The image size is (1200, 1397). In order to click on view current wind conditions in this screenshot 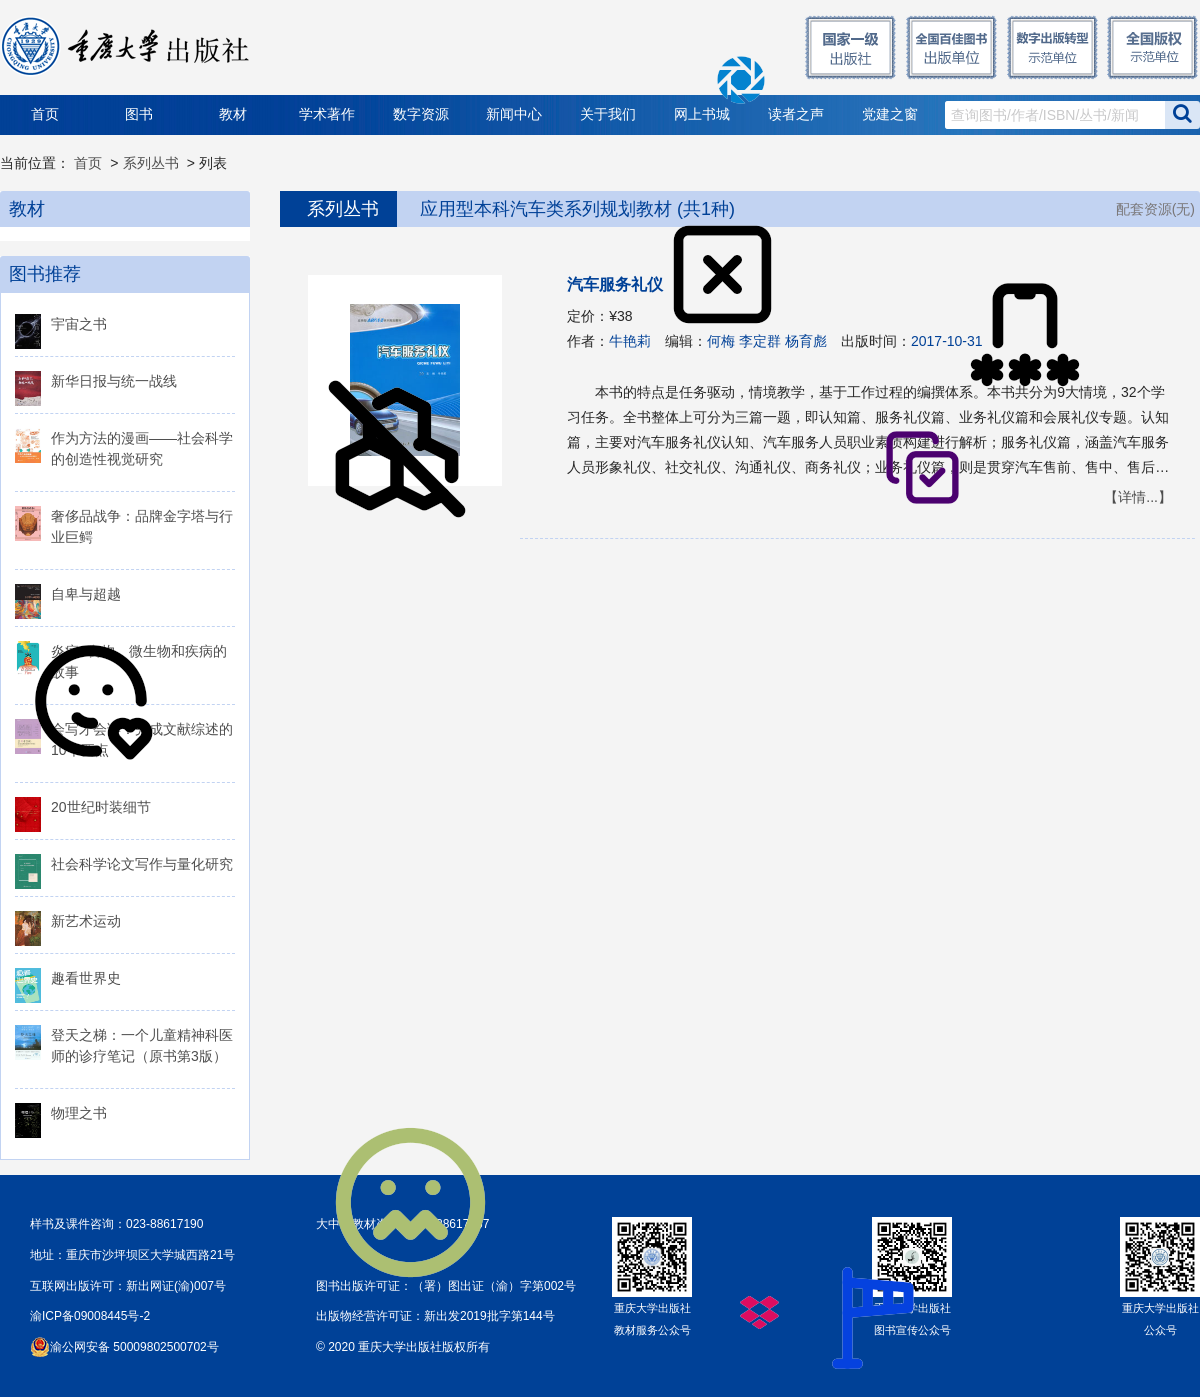, I will do `click(878, 1318)`.